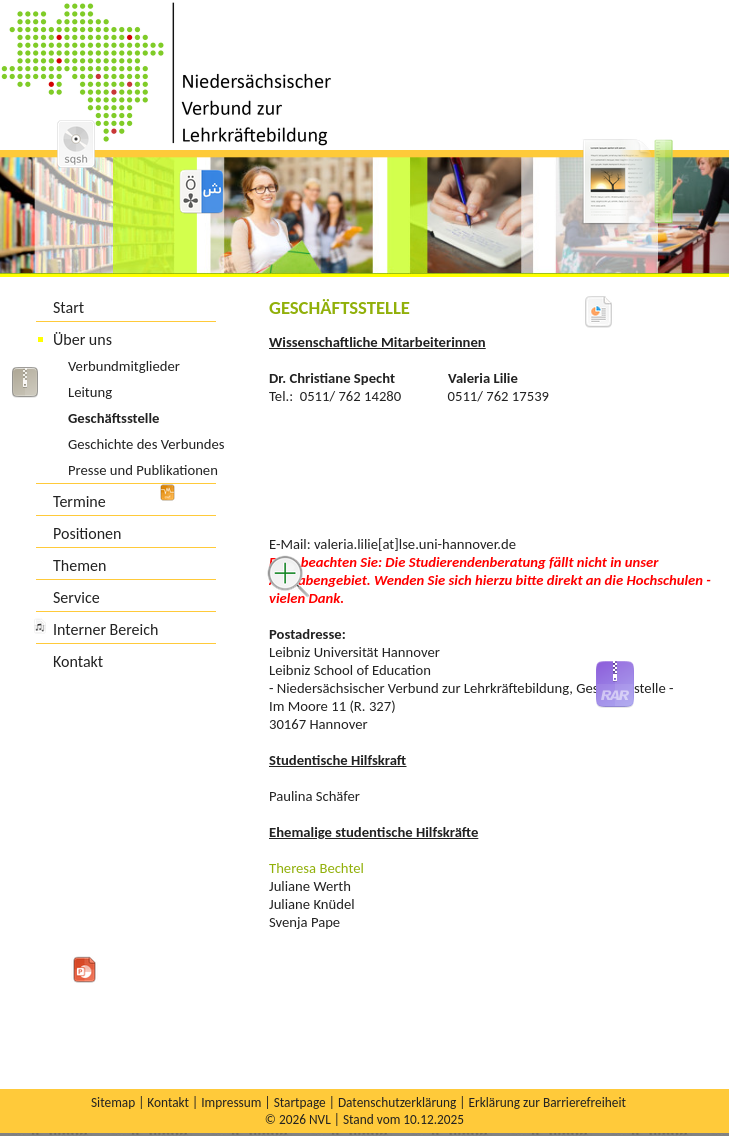 This screenshot has height=1136, width=729. I want to click on open a lilypond music notation file, so click(40, 626).